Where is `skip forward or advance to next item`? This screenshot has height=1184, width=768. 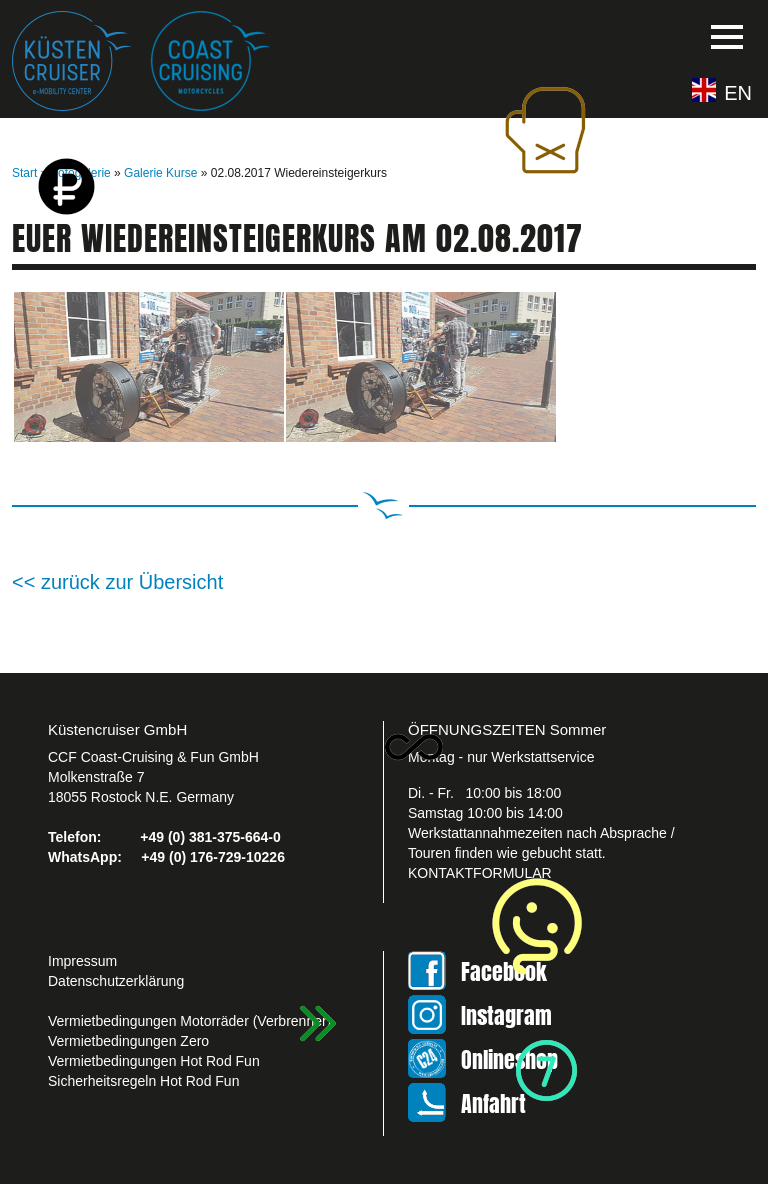 skip forward or advance to next item is located at coordinates (316, 1023).